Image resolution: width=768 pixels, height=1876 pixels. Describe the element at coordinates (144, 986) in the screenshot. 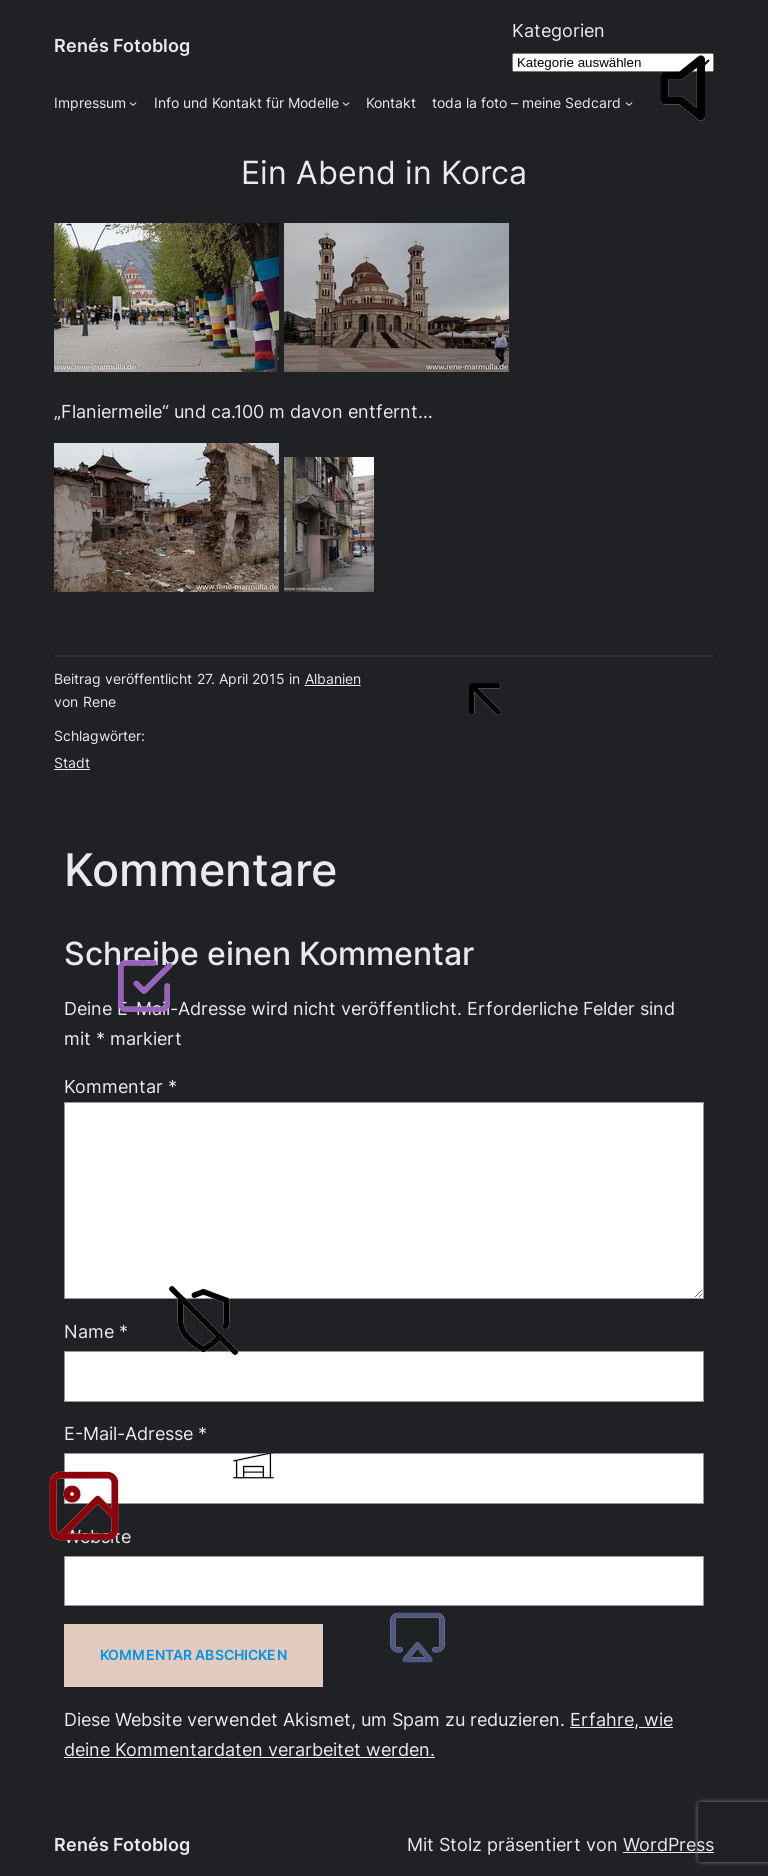

I see `mark item as complete` at that location.